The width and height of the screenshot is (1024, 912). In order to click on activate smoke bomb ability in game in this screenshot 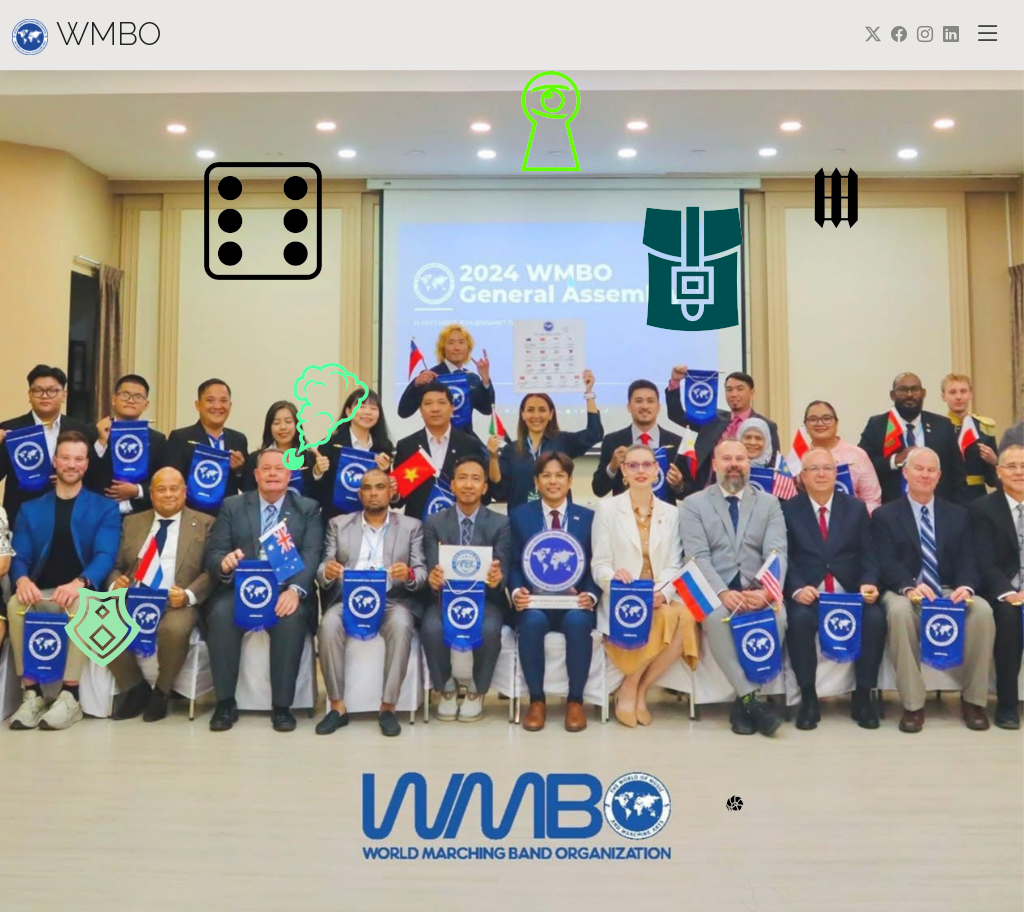, I will do `click(325, 416)`.